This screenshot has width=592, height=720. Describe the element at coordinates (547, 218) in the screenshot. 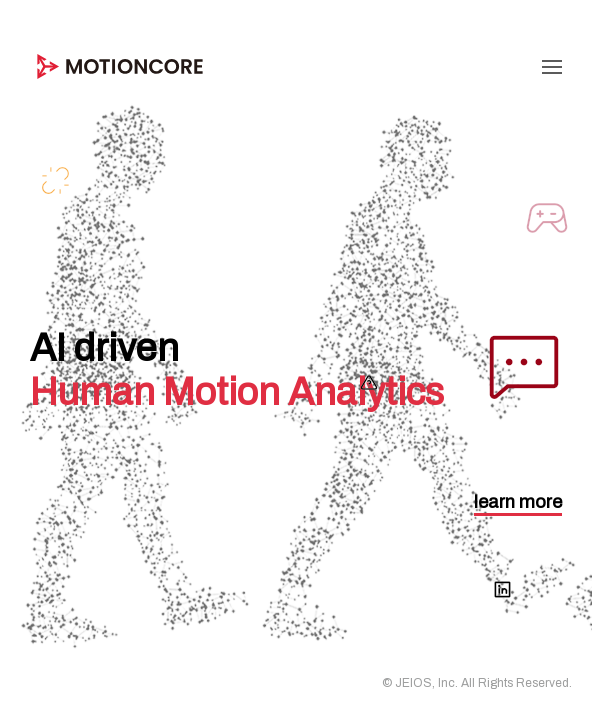

I see `access games or gaming features` at that location.